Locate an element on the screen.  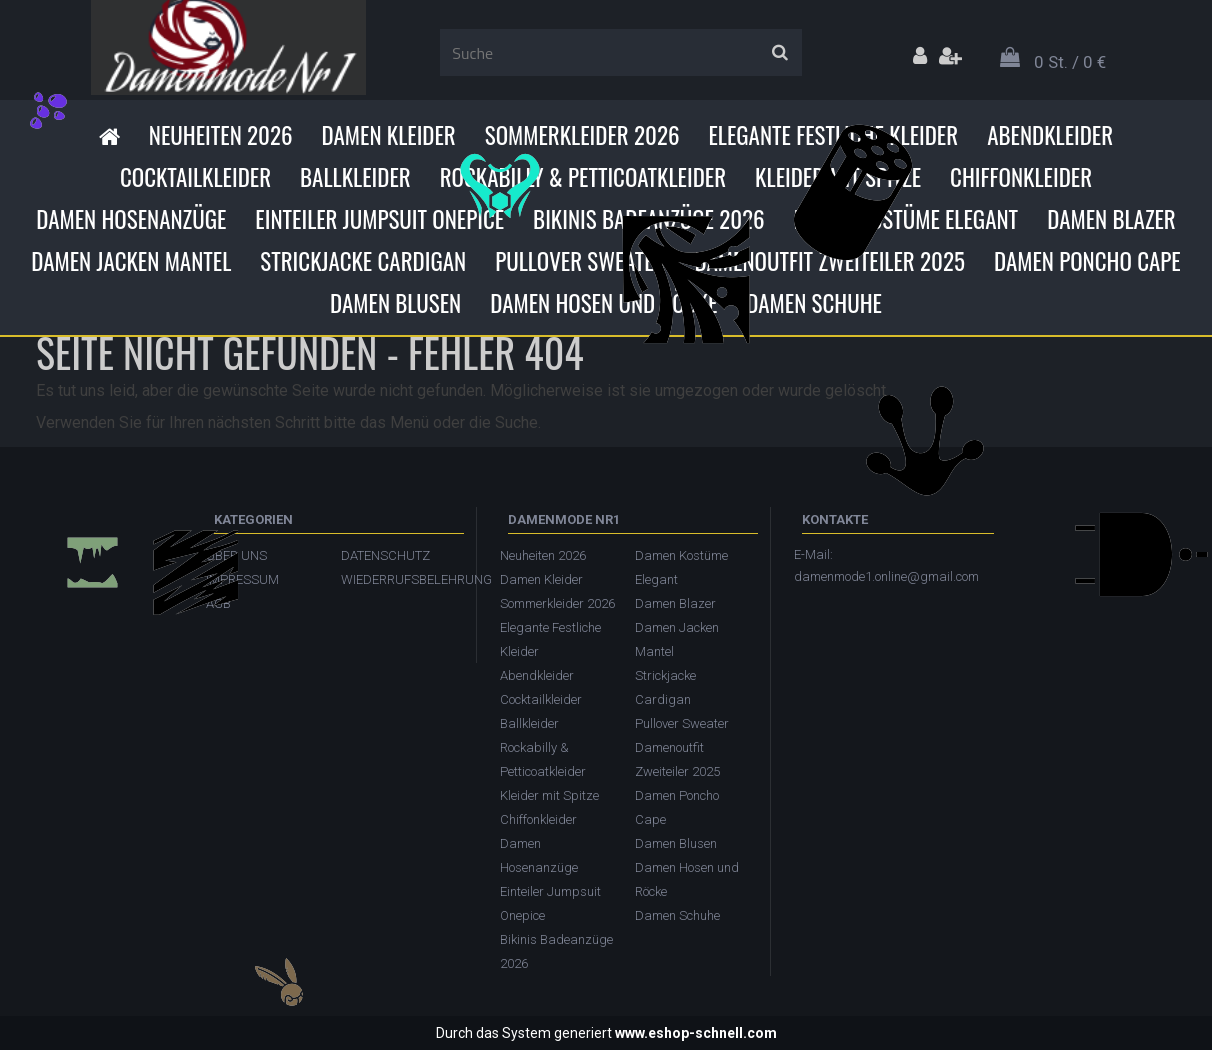
add seasoning or flavor options is located at coordinates (852, 193).